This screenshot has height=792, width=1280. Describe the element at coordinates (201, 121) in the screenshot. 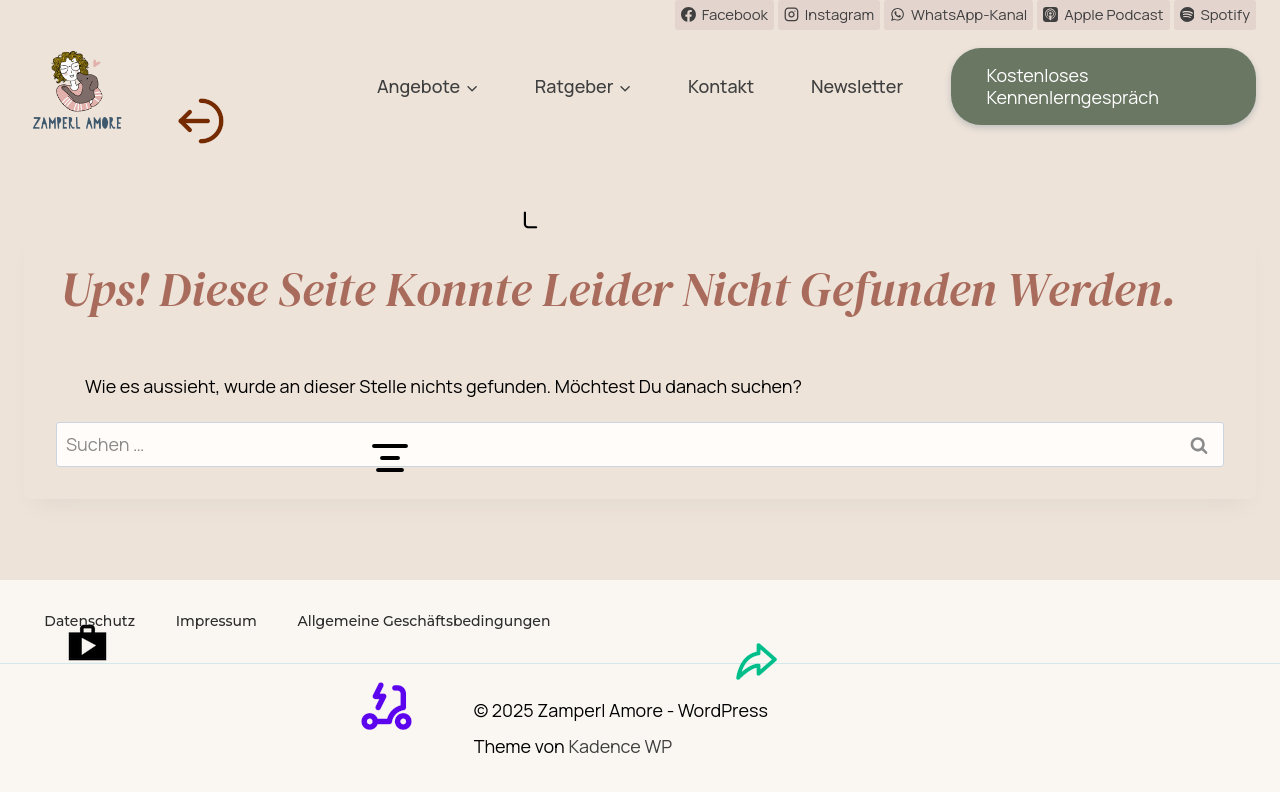

I see `exit or leave current screen` at that location.